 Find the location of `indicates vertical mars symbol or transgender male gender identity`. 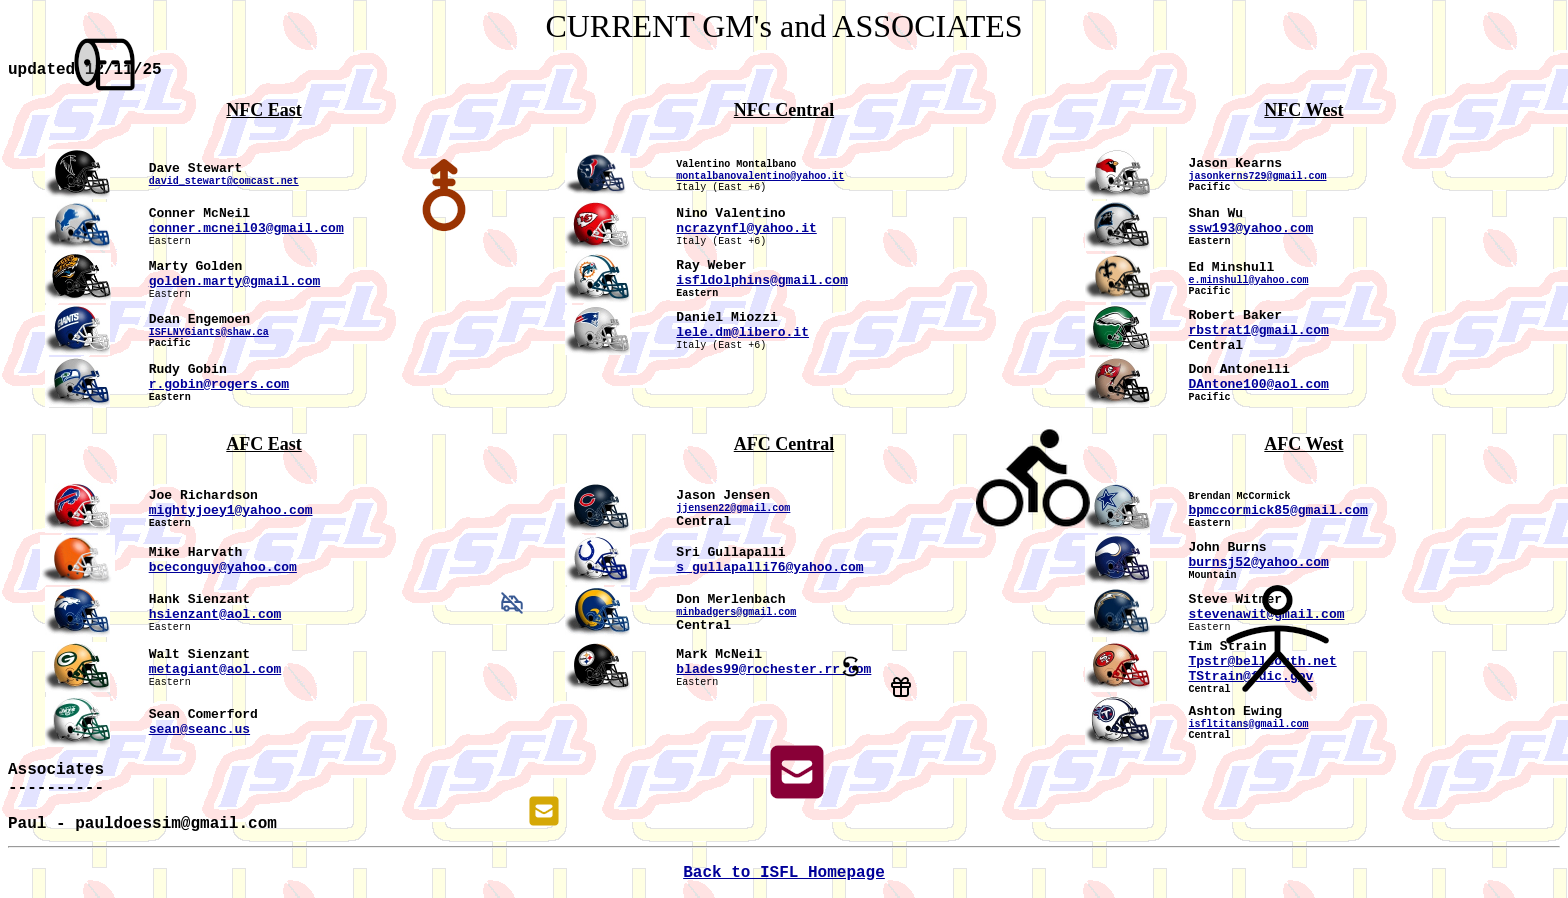

indicates vertical mars symbol or transgender male gender identity is located at coordinates (444, 196).